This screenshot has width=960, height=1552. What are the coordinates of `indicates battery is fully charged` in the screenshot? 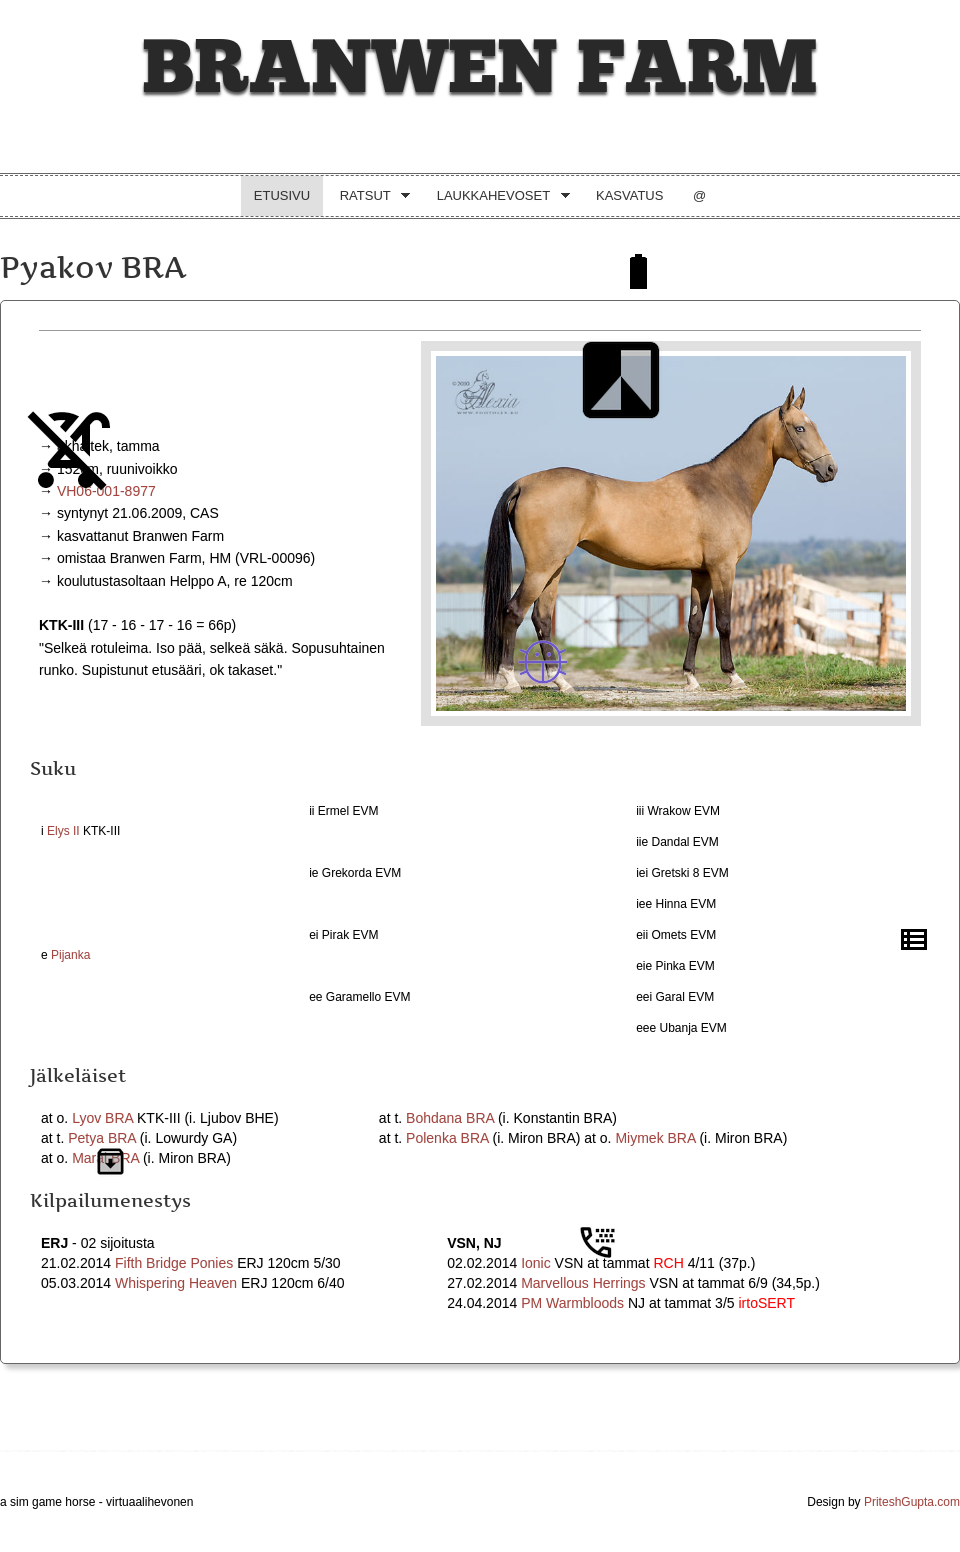 It's located at (638, 271).